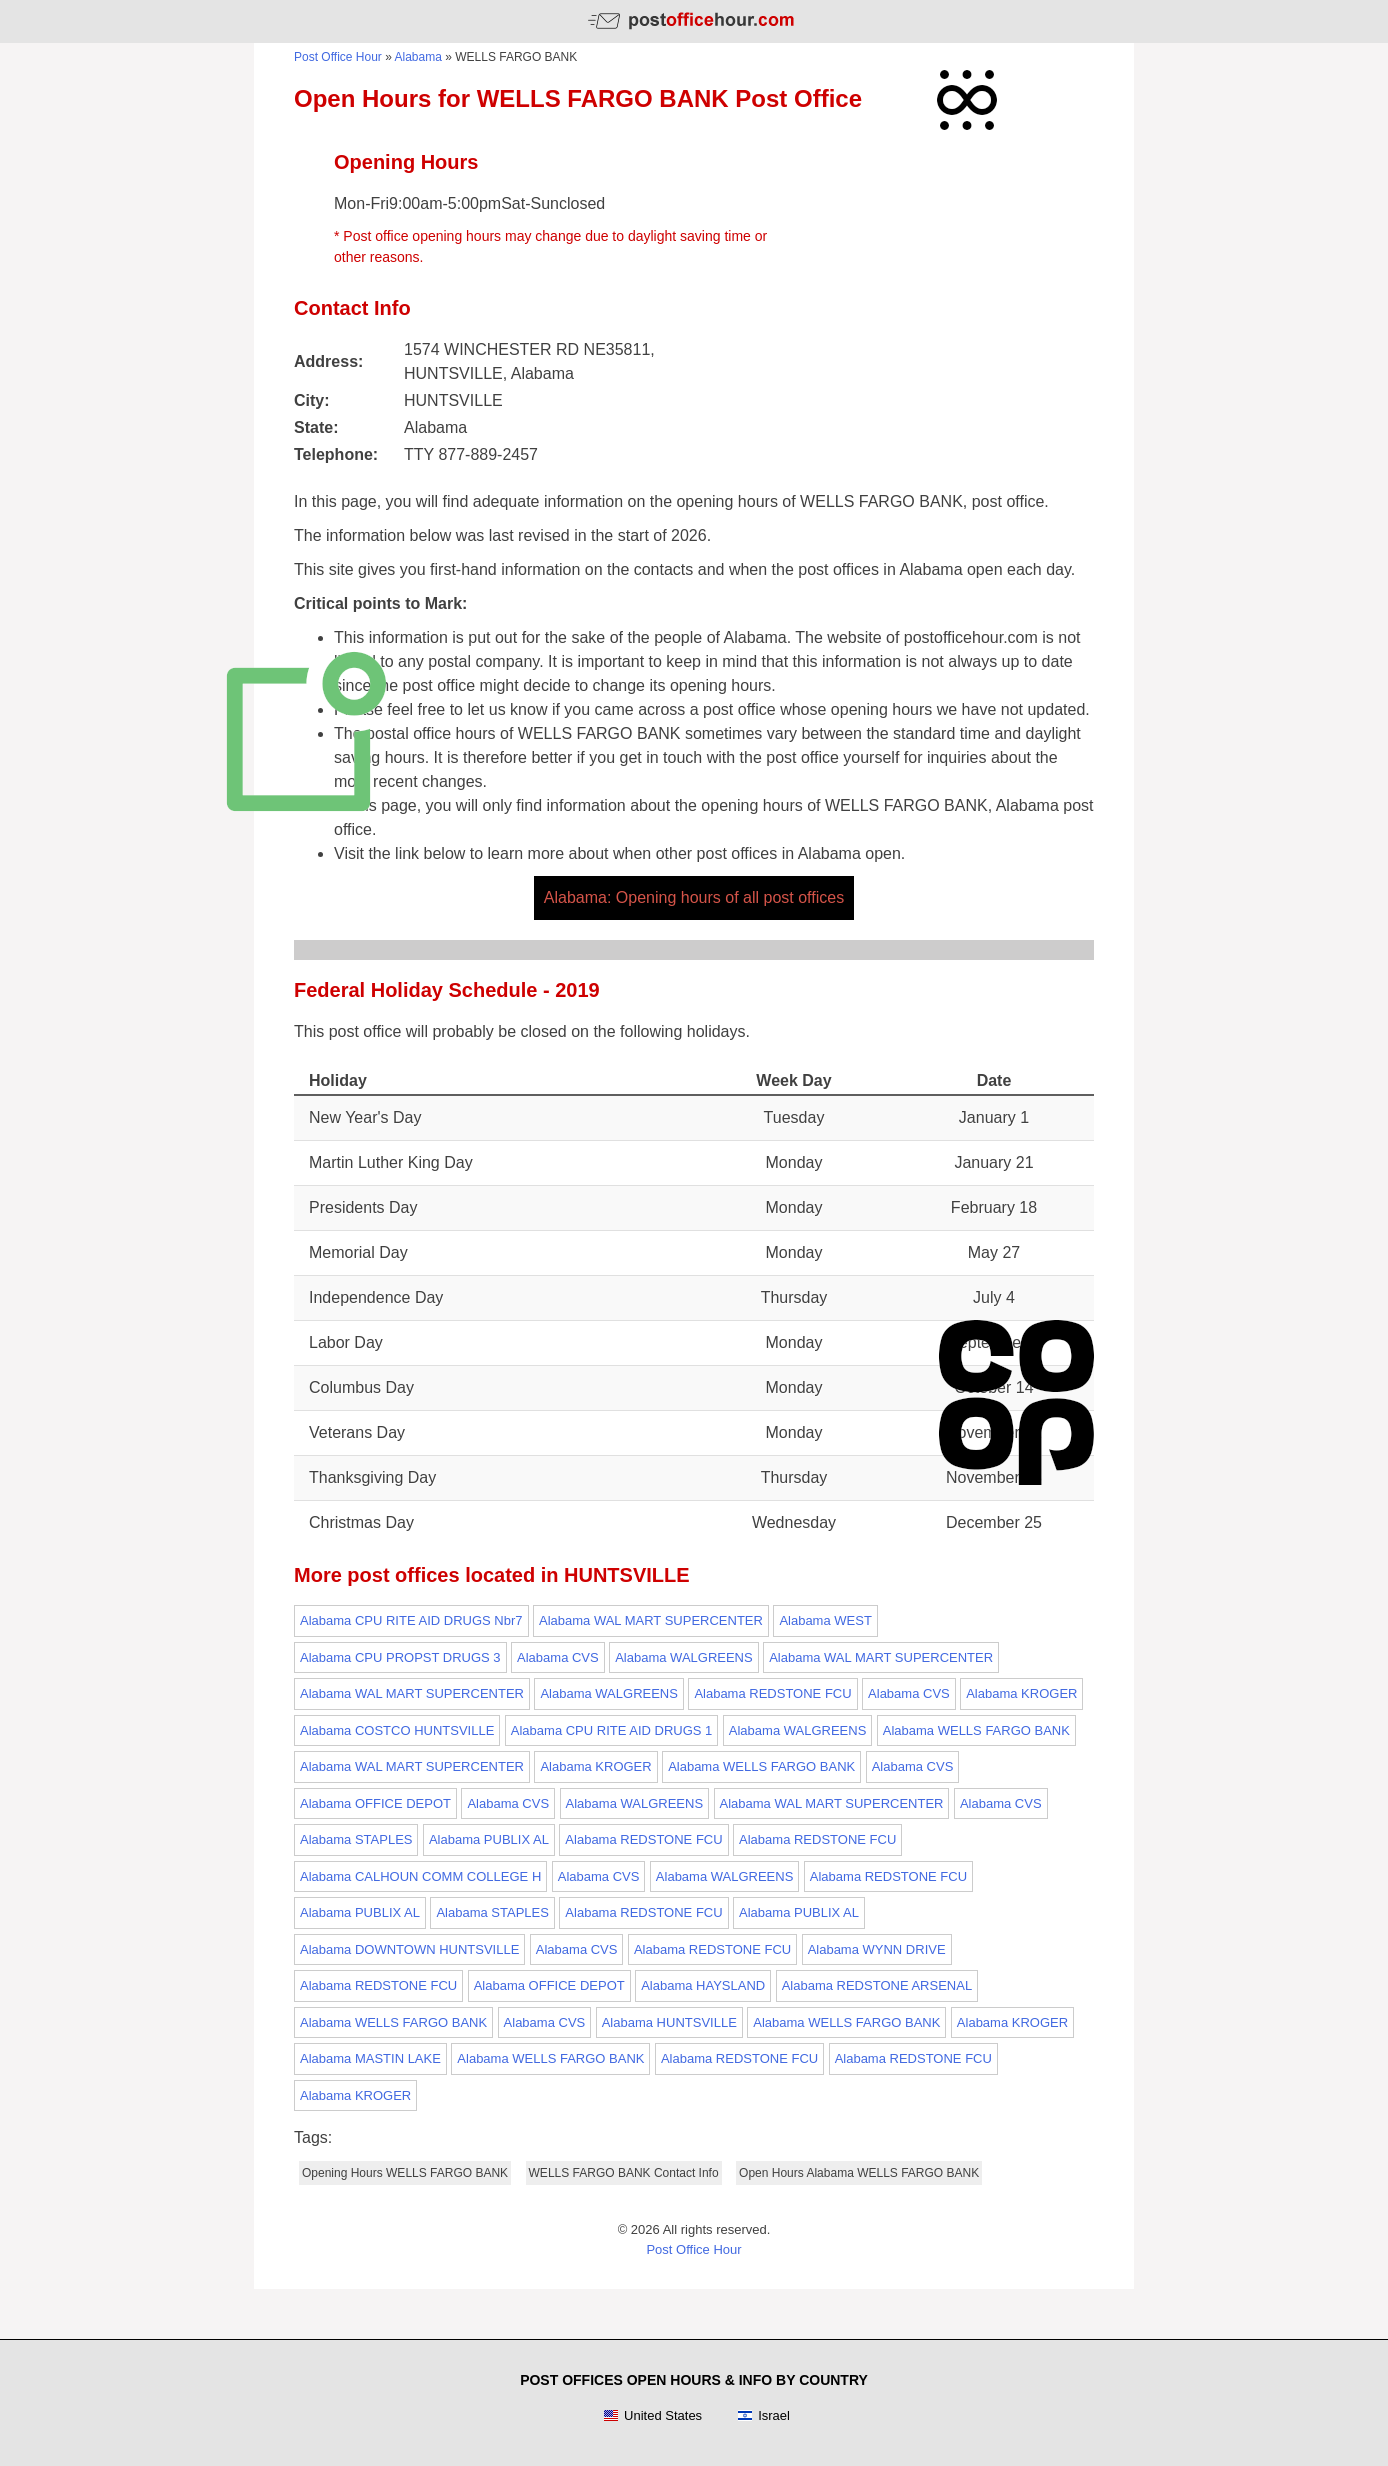 The image size is (1388, 2466). Describe the element at coordinates (967, 100) in the screenshot. I see `indicates hazy weather conditions` at that location.